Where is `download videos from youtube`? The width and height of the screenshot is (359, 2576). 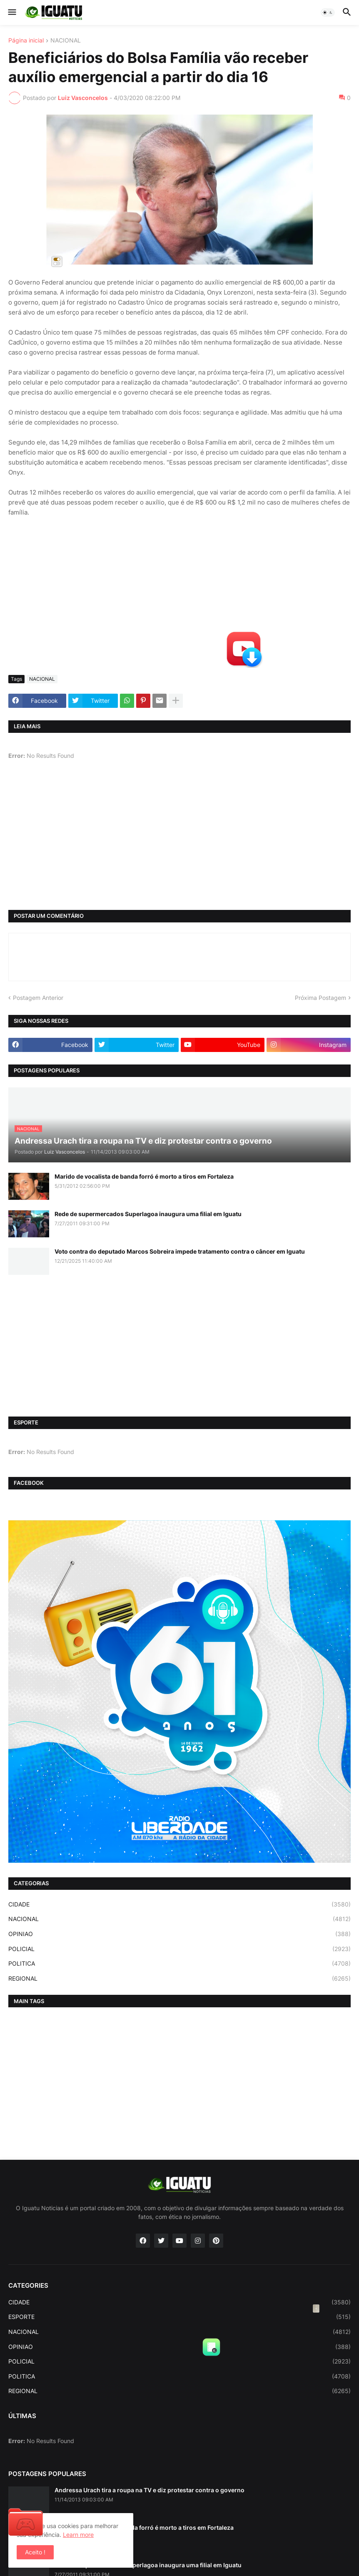 download videos from youtube is located at coordinates (244, 649).